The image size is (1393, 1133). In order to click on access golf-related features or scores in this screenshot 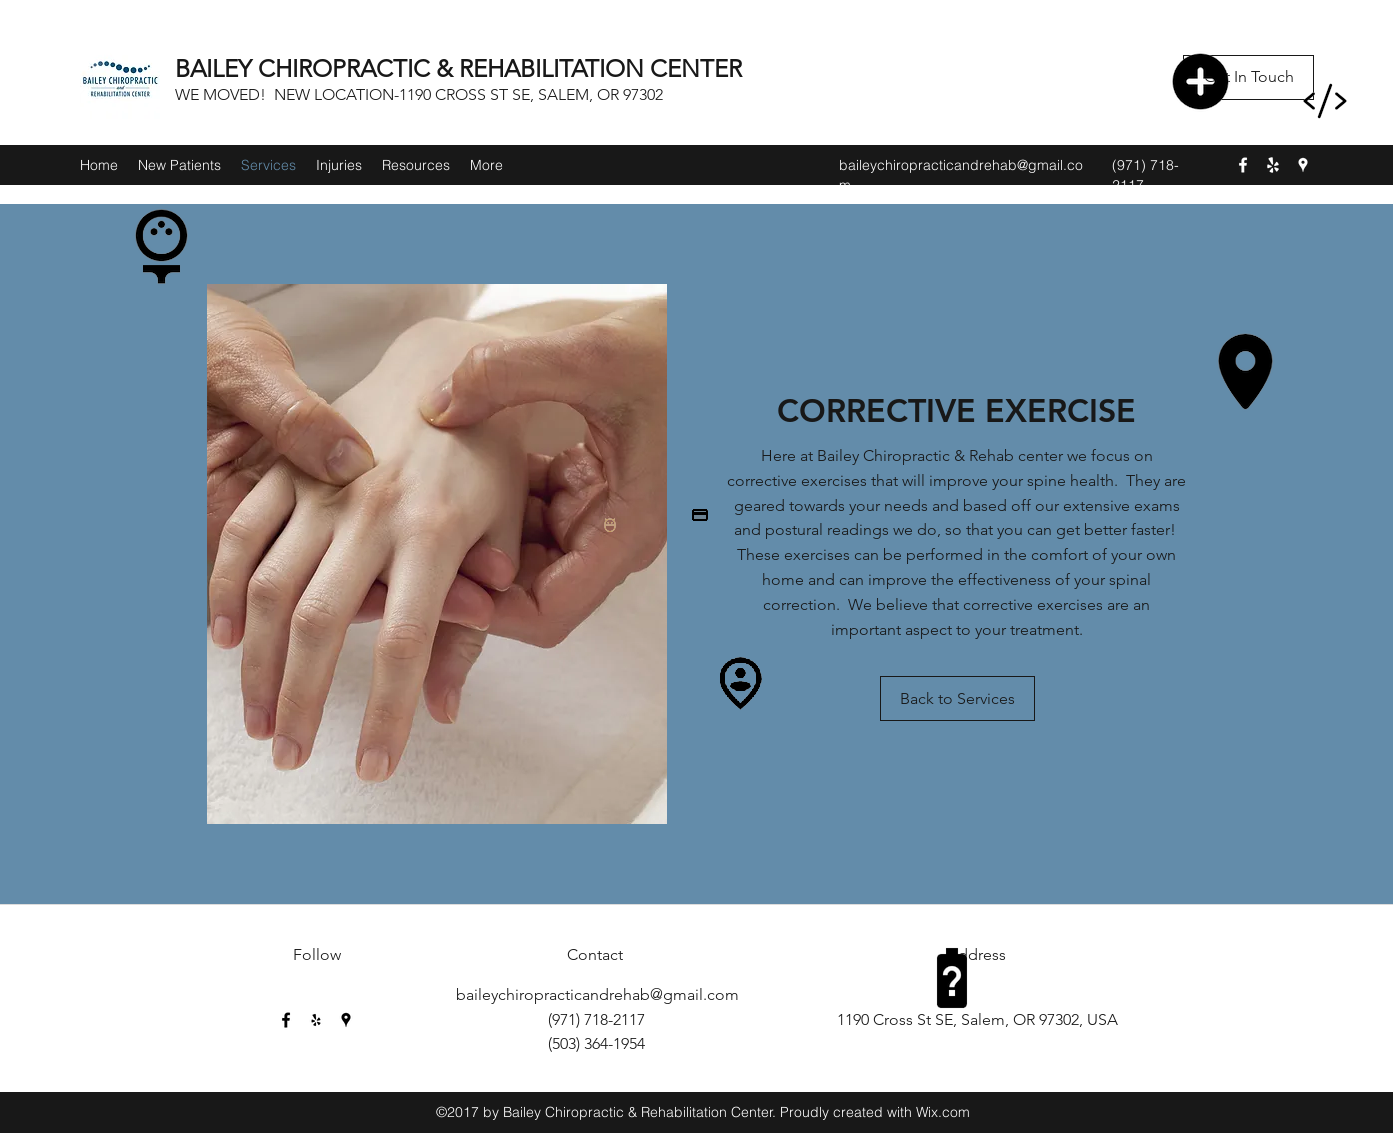, I will do `click(161, 246)`.